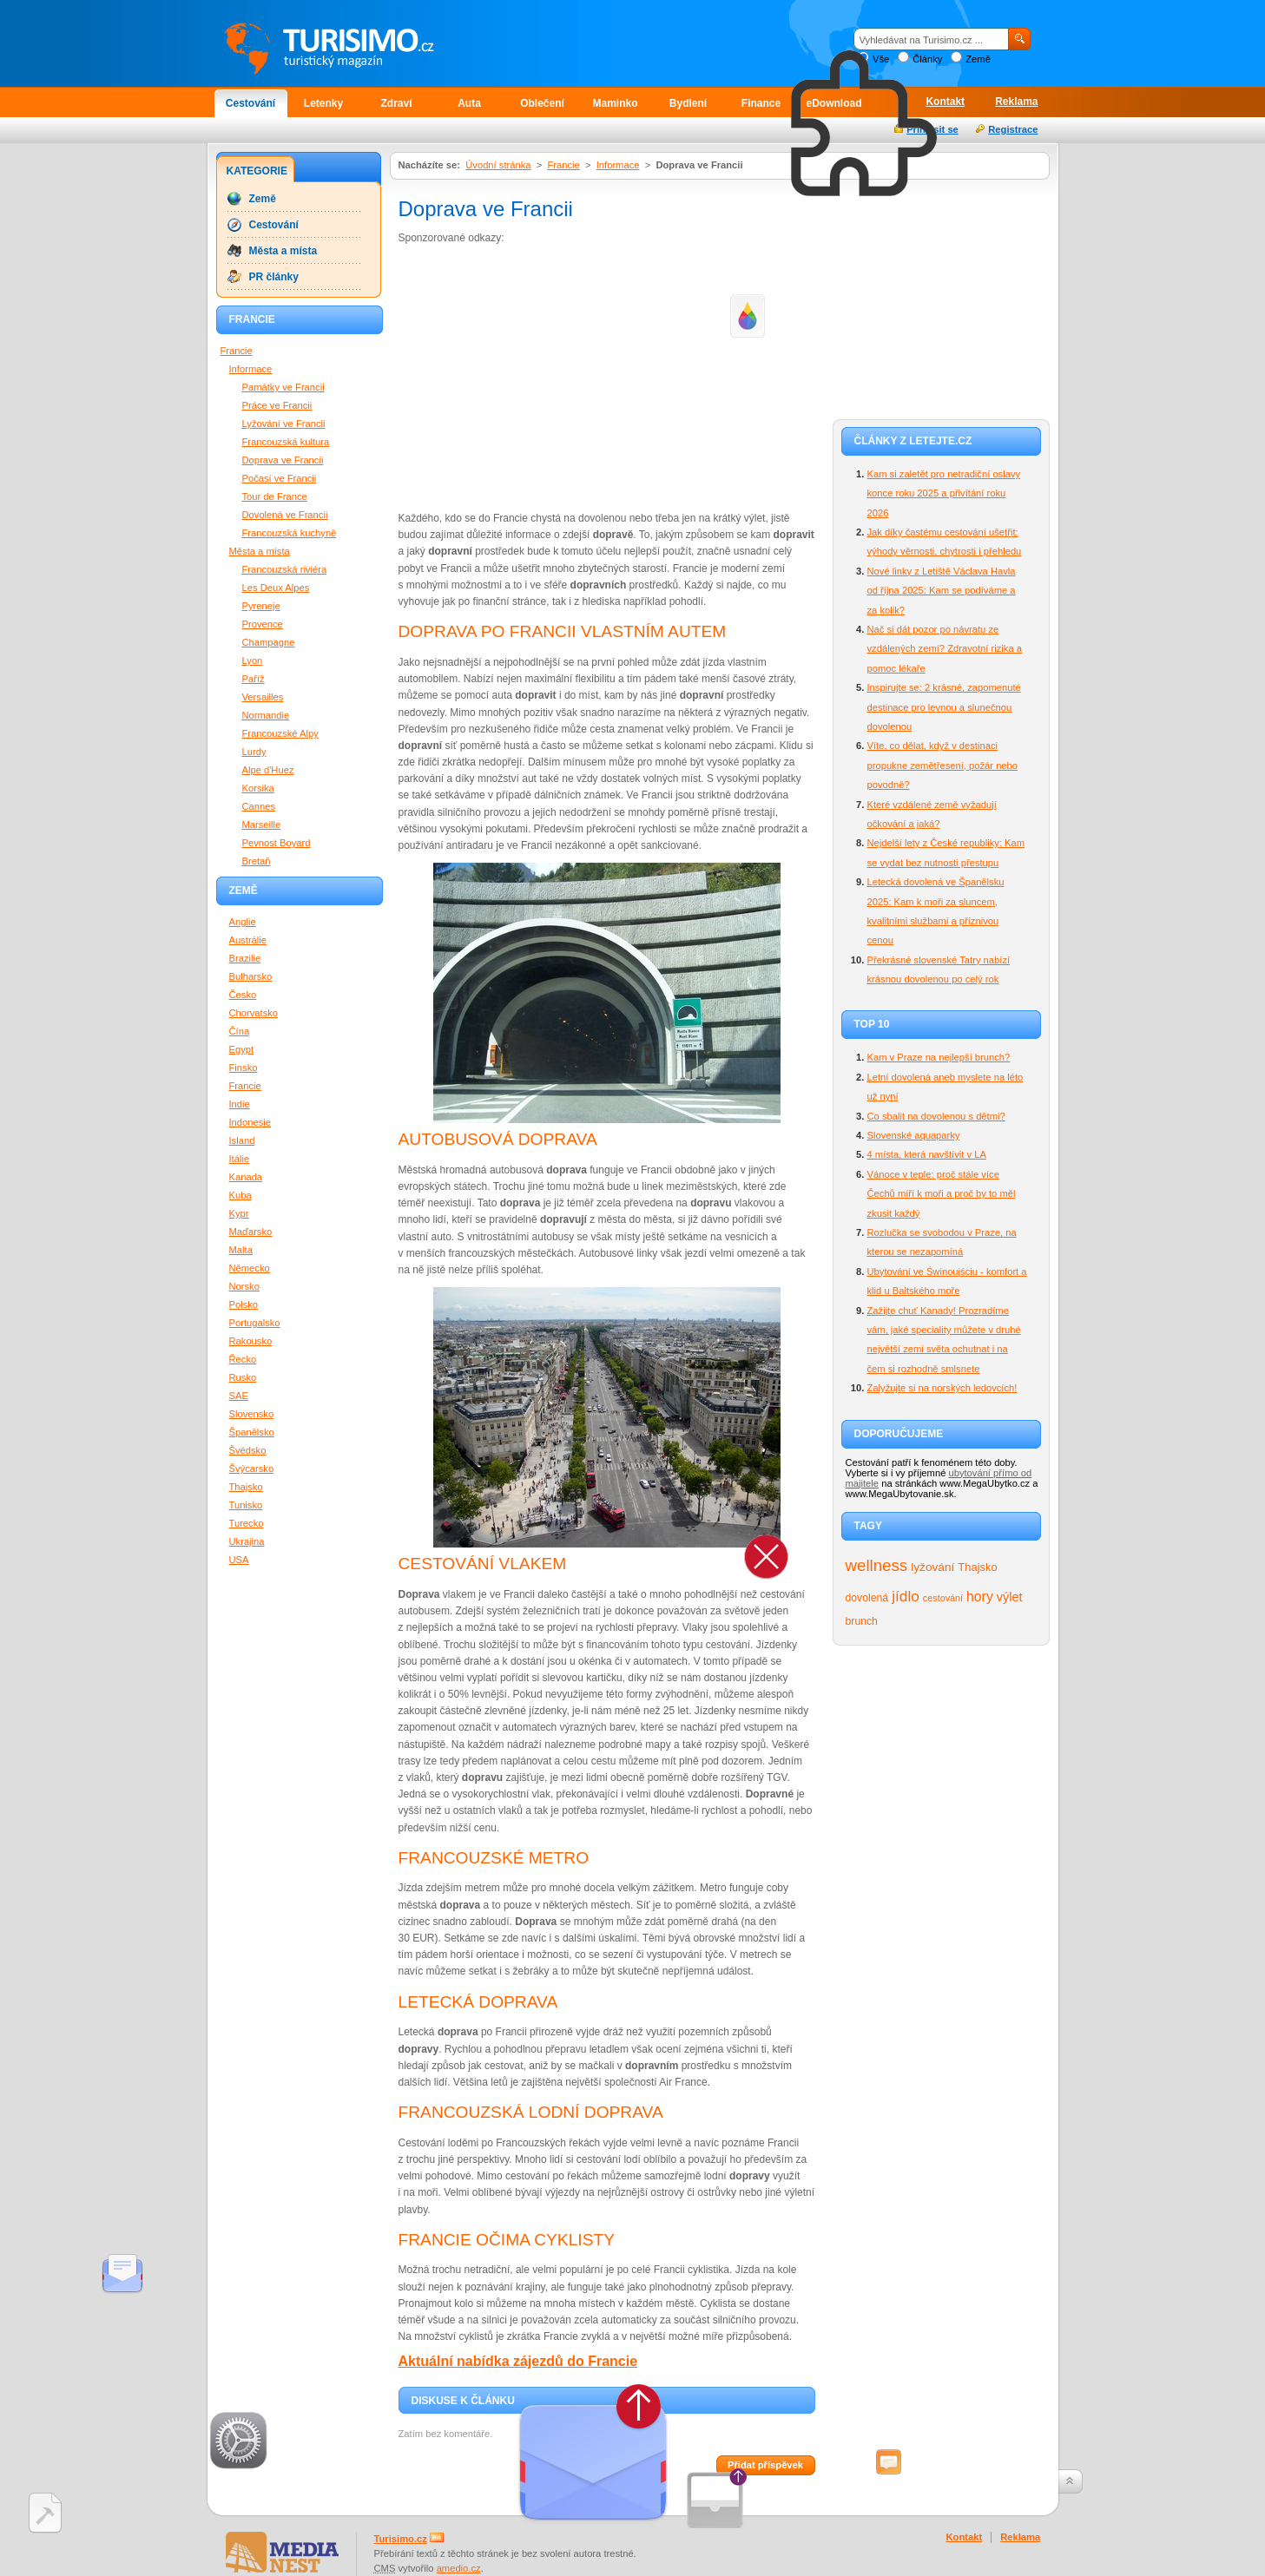 The width and height of the screenshot is (1265, 2576). I want to click on open system settings, so click(238, 2440).